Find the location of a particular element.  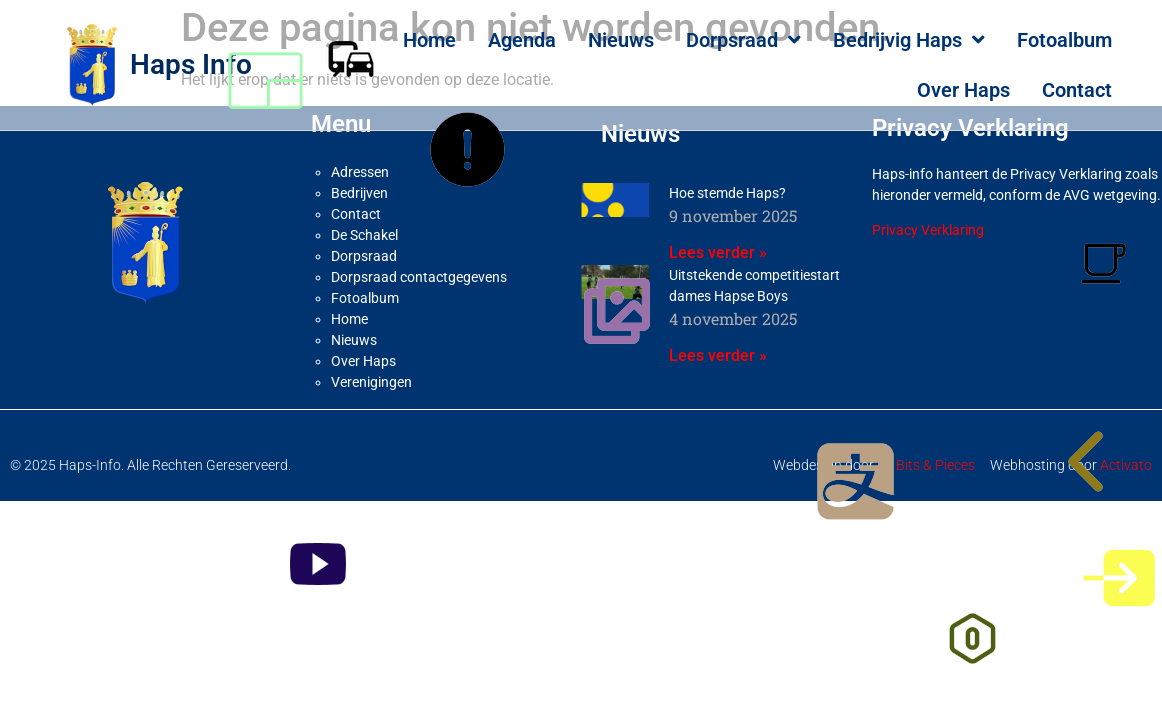

log in or sign in to your account is located at coordinates (1119, 578).